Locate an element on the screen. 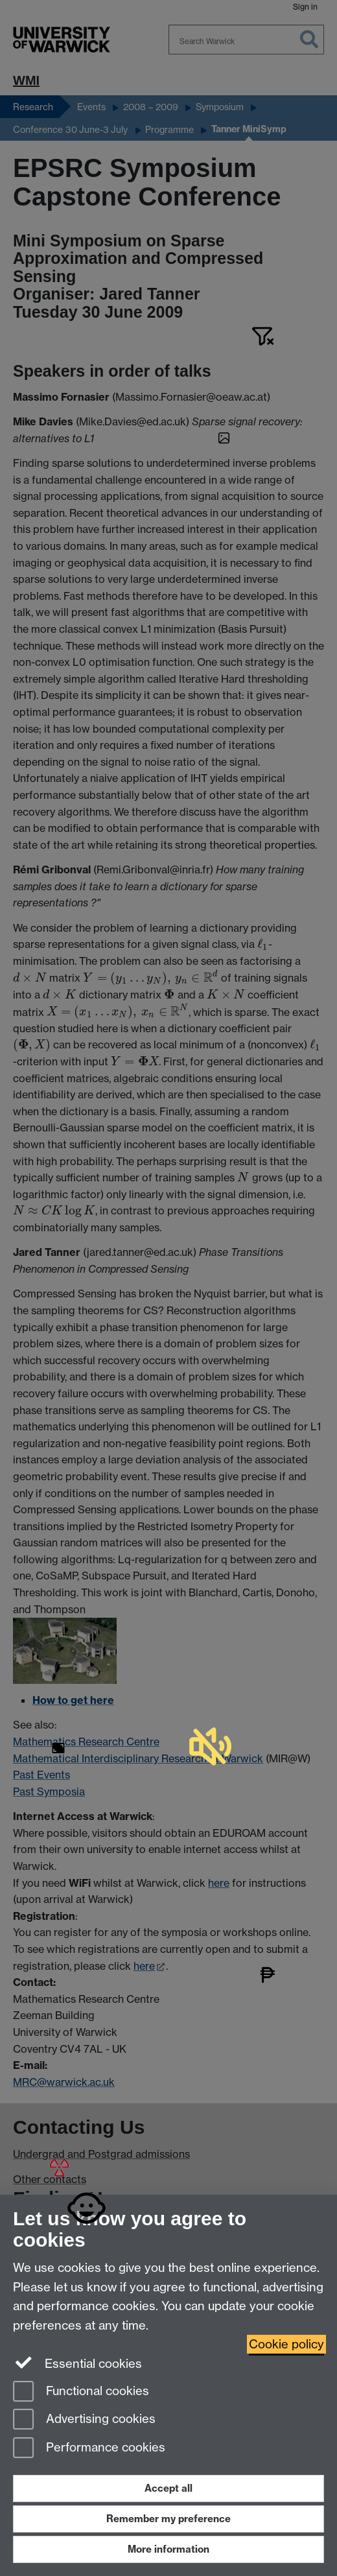  indicates radioactive or hazardous material warning is located at coordinates (59, 2167).